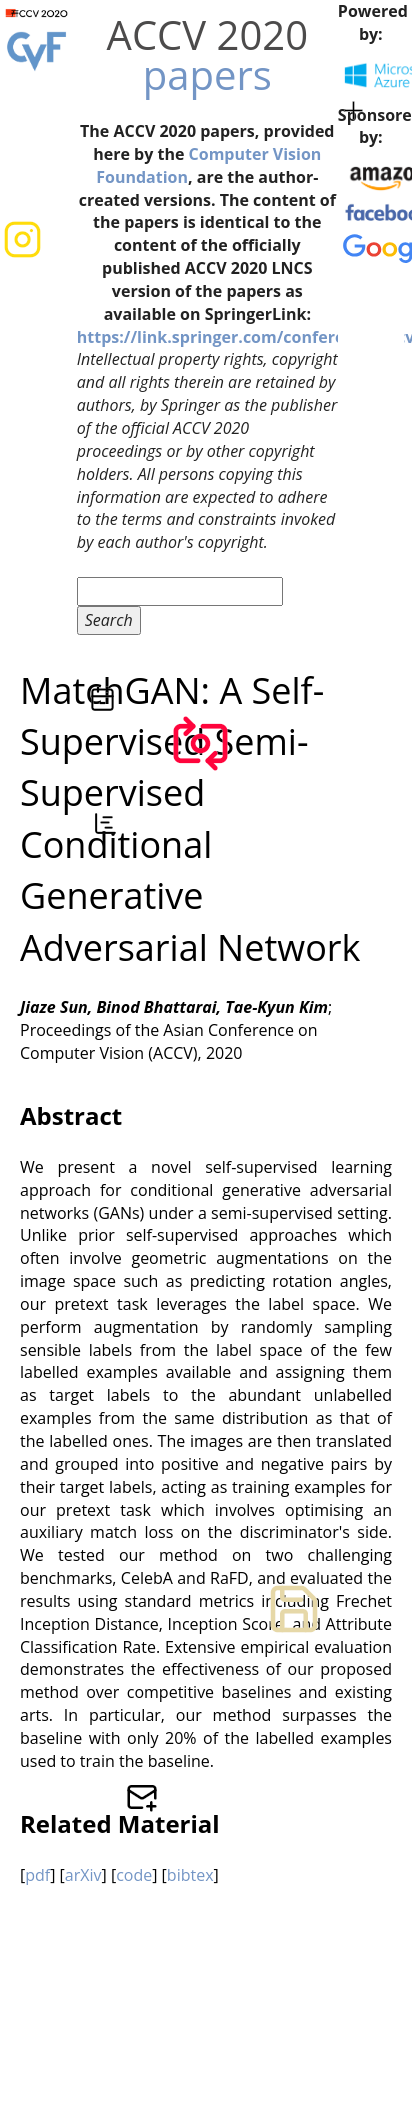  I want to click on view project timeline or schedule, so click(105, 823).